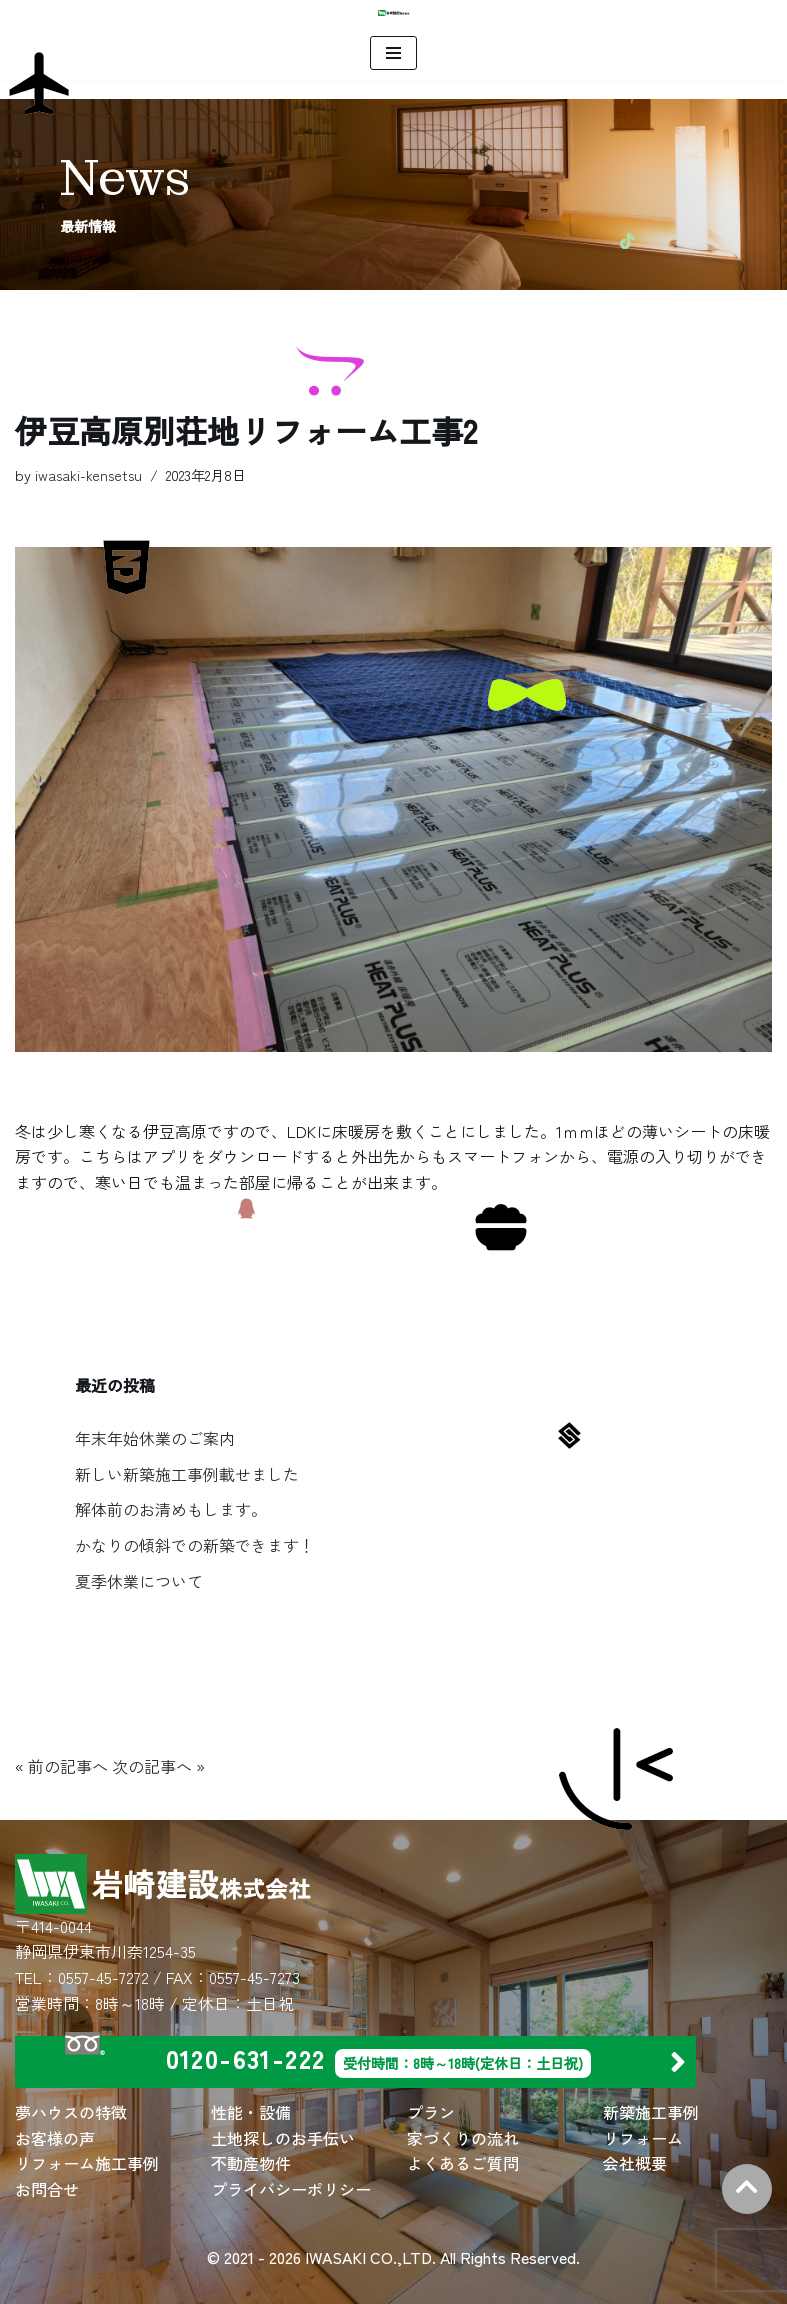 This screenshot has height=2304, width=787. Describe the element at coordinates (246, 1208) in the screenshot. I see `open QQ messaging app` at that location.